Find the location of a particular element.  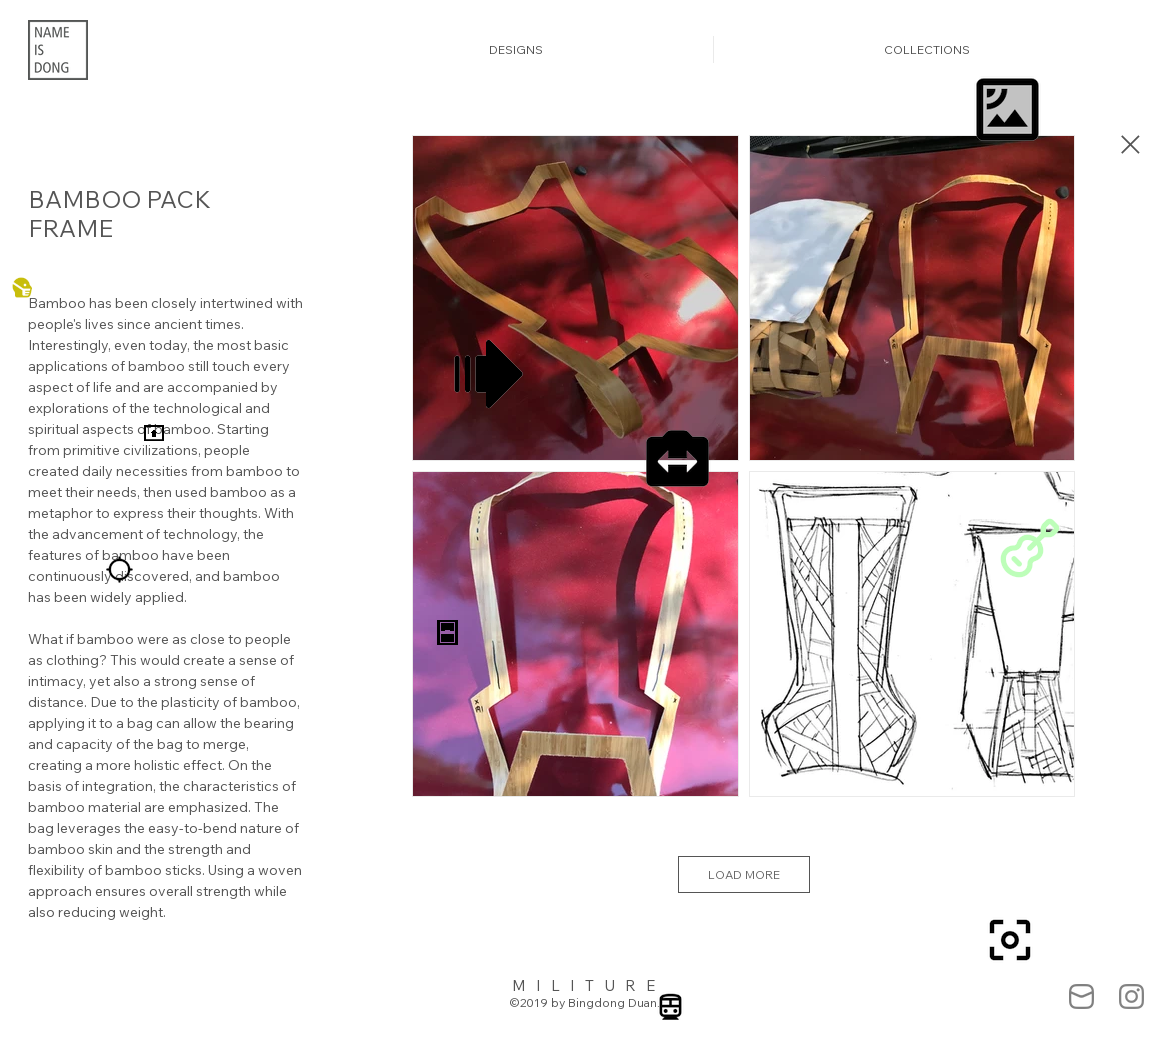

window sensor status for smart home is located at coordinates (447, 632).